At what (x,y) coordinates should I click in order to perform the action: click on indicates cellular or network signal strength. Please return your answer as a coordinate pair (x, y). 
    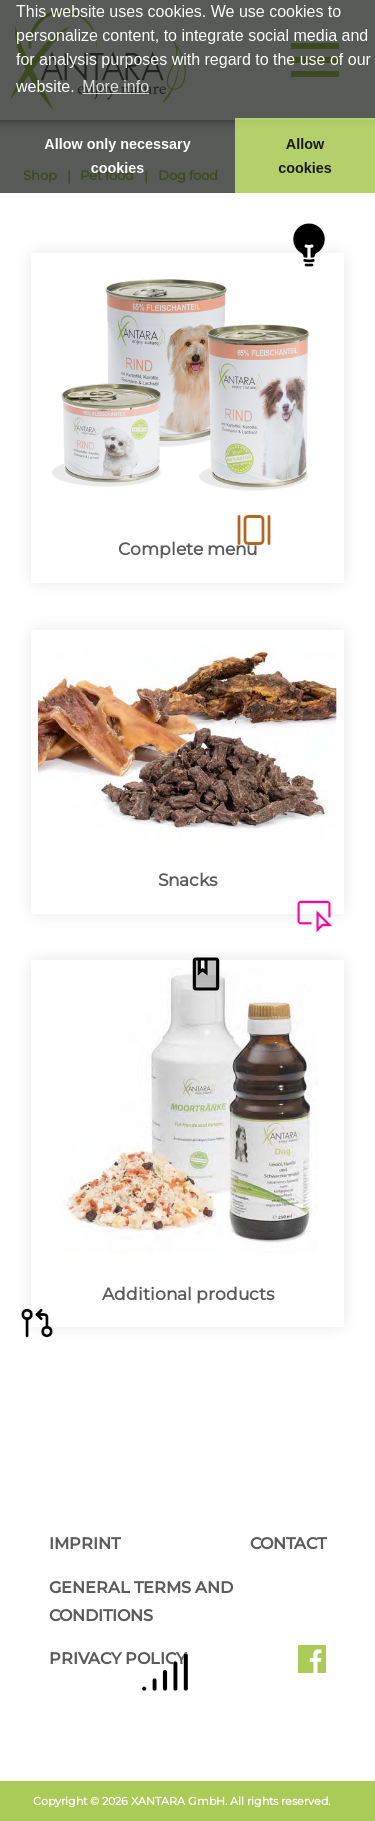
    Looking at the image, I should click on (165, 1672).